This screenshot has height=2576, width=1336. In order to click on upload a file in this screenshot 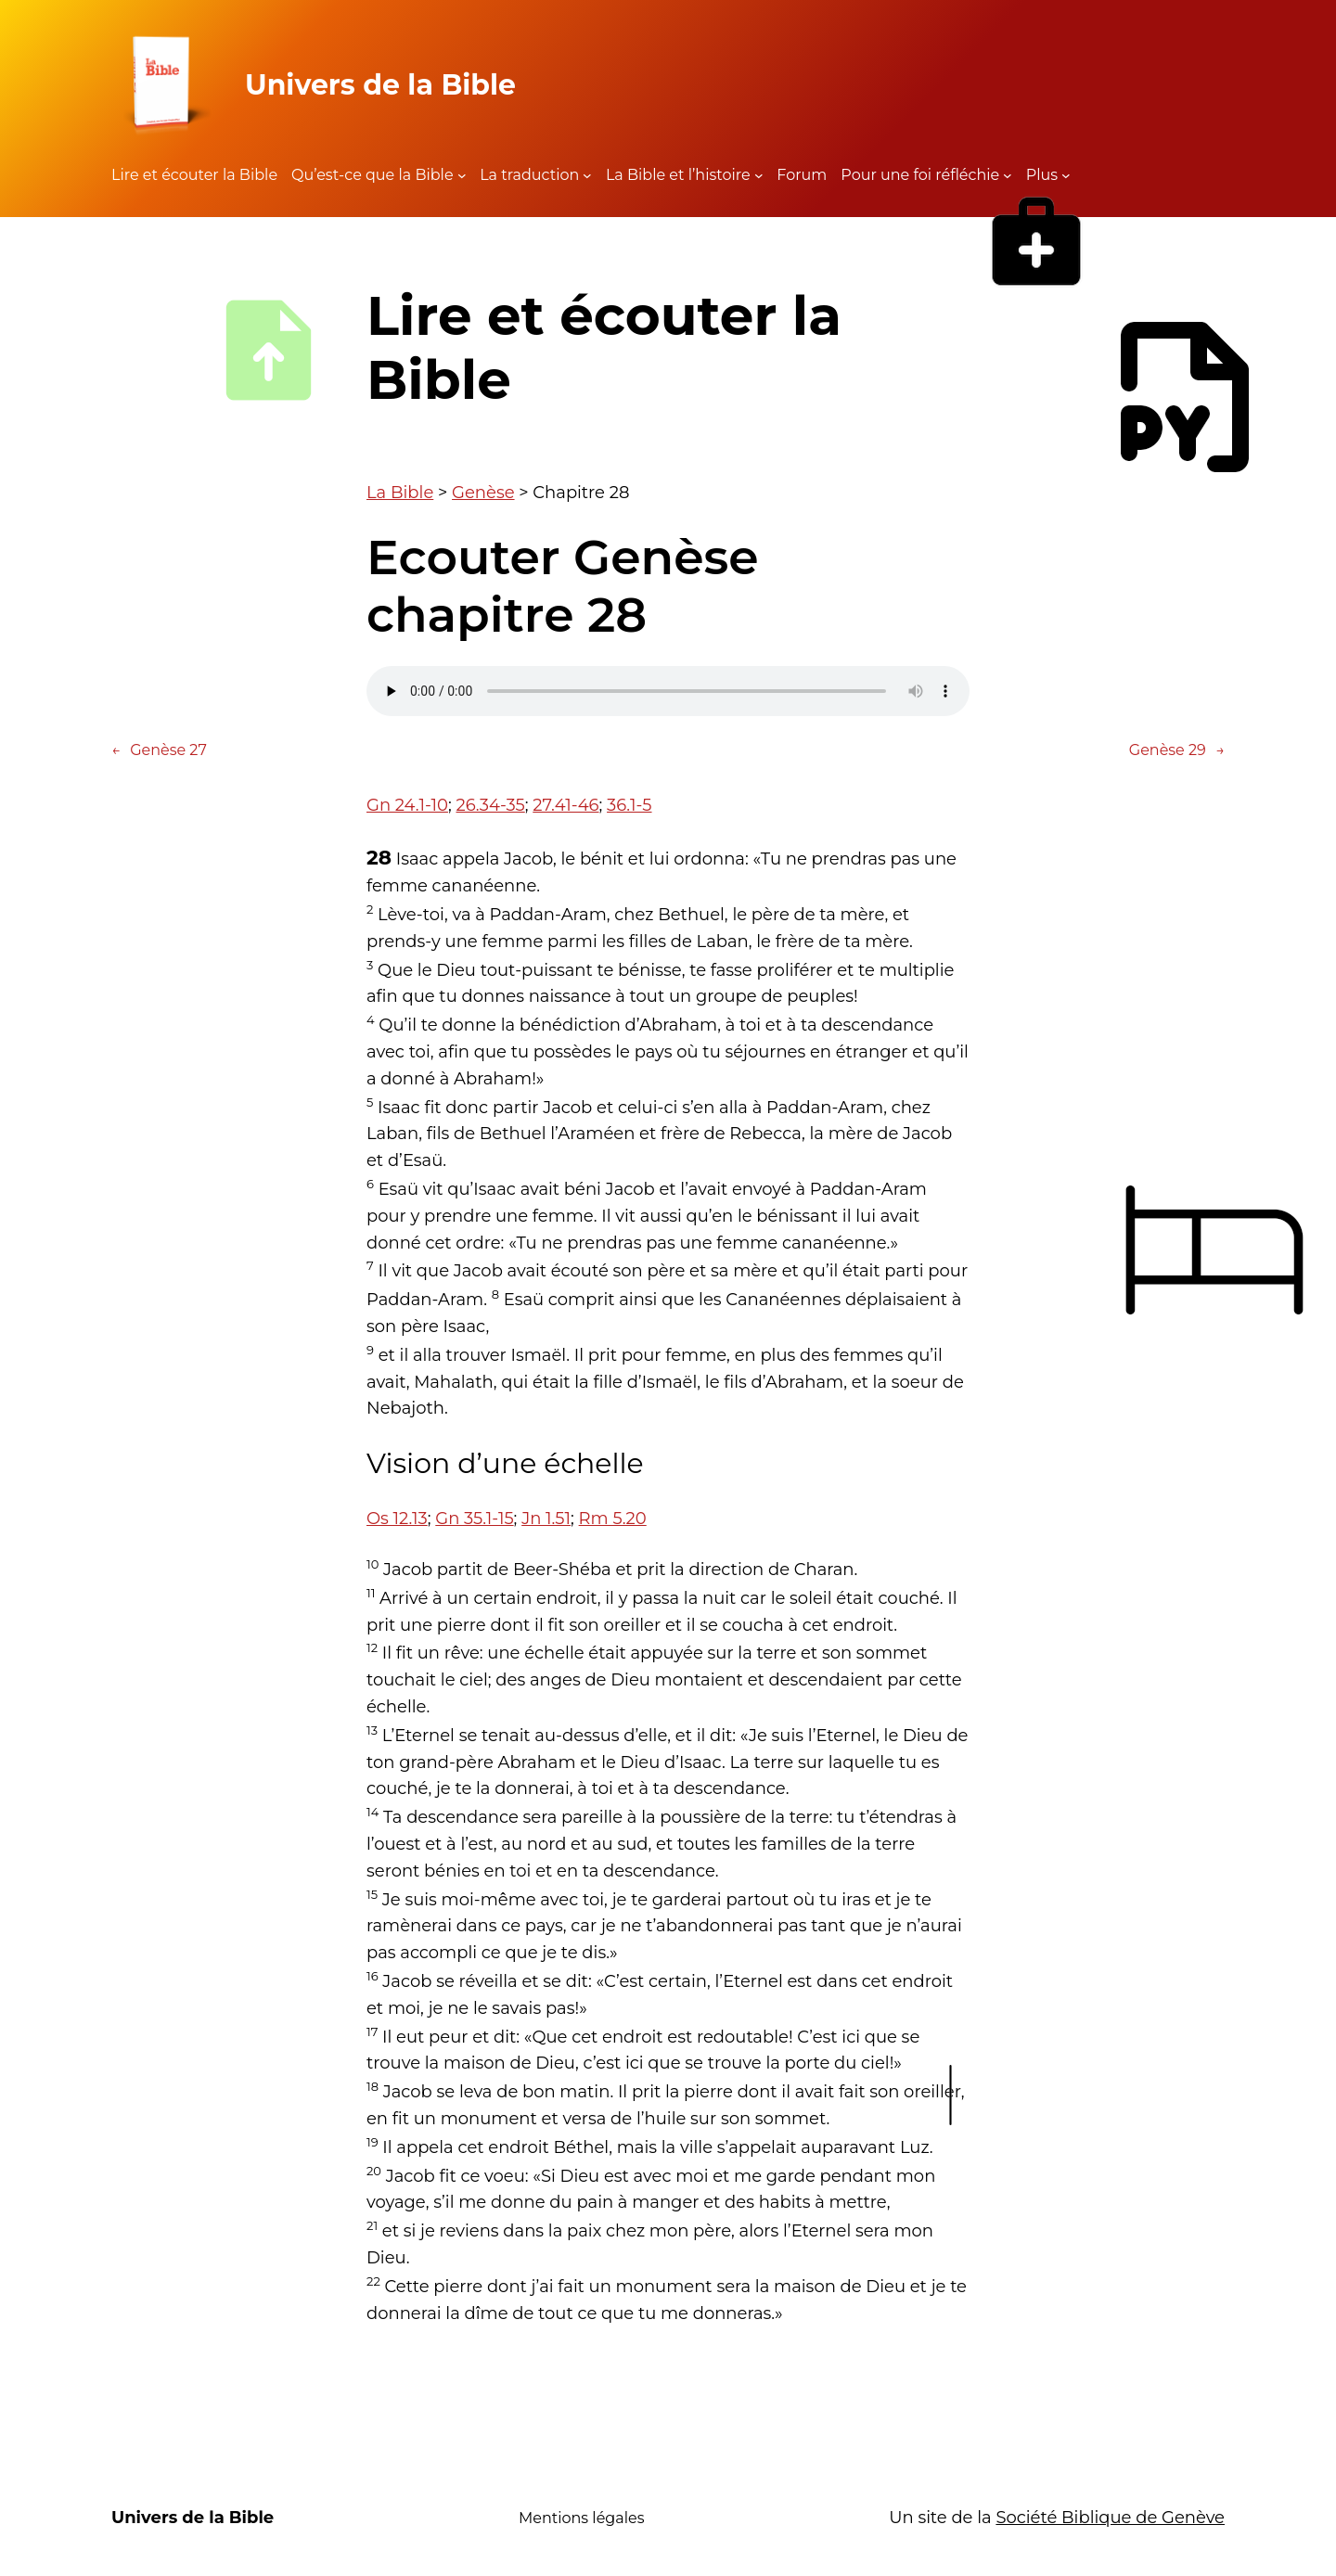, I will do `click(268, 350)`.